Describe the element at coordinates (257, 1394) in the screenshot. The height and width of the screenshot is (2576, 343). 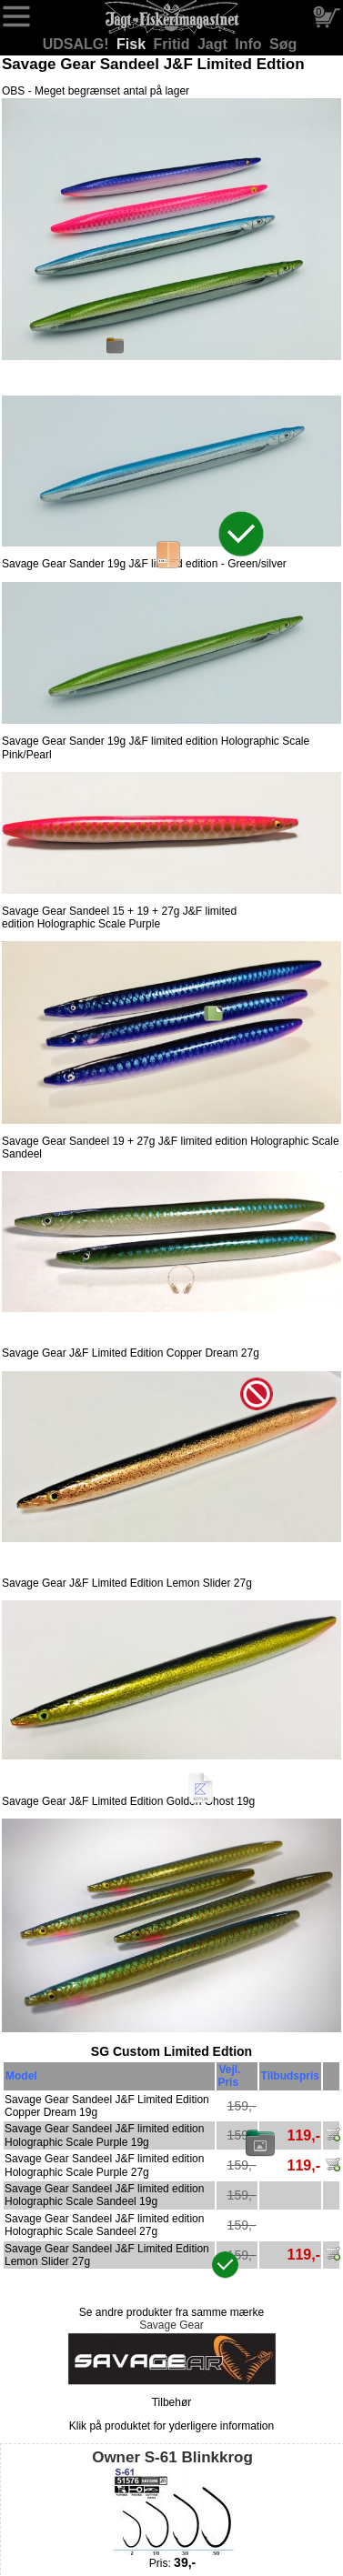
I see `clear or delete text from an input field` at that location.